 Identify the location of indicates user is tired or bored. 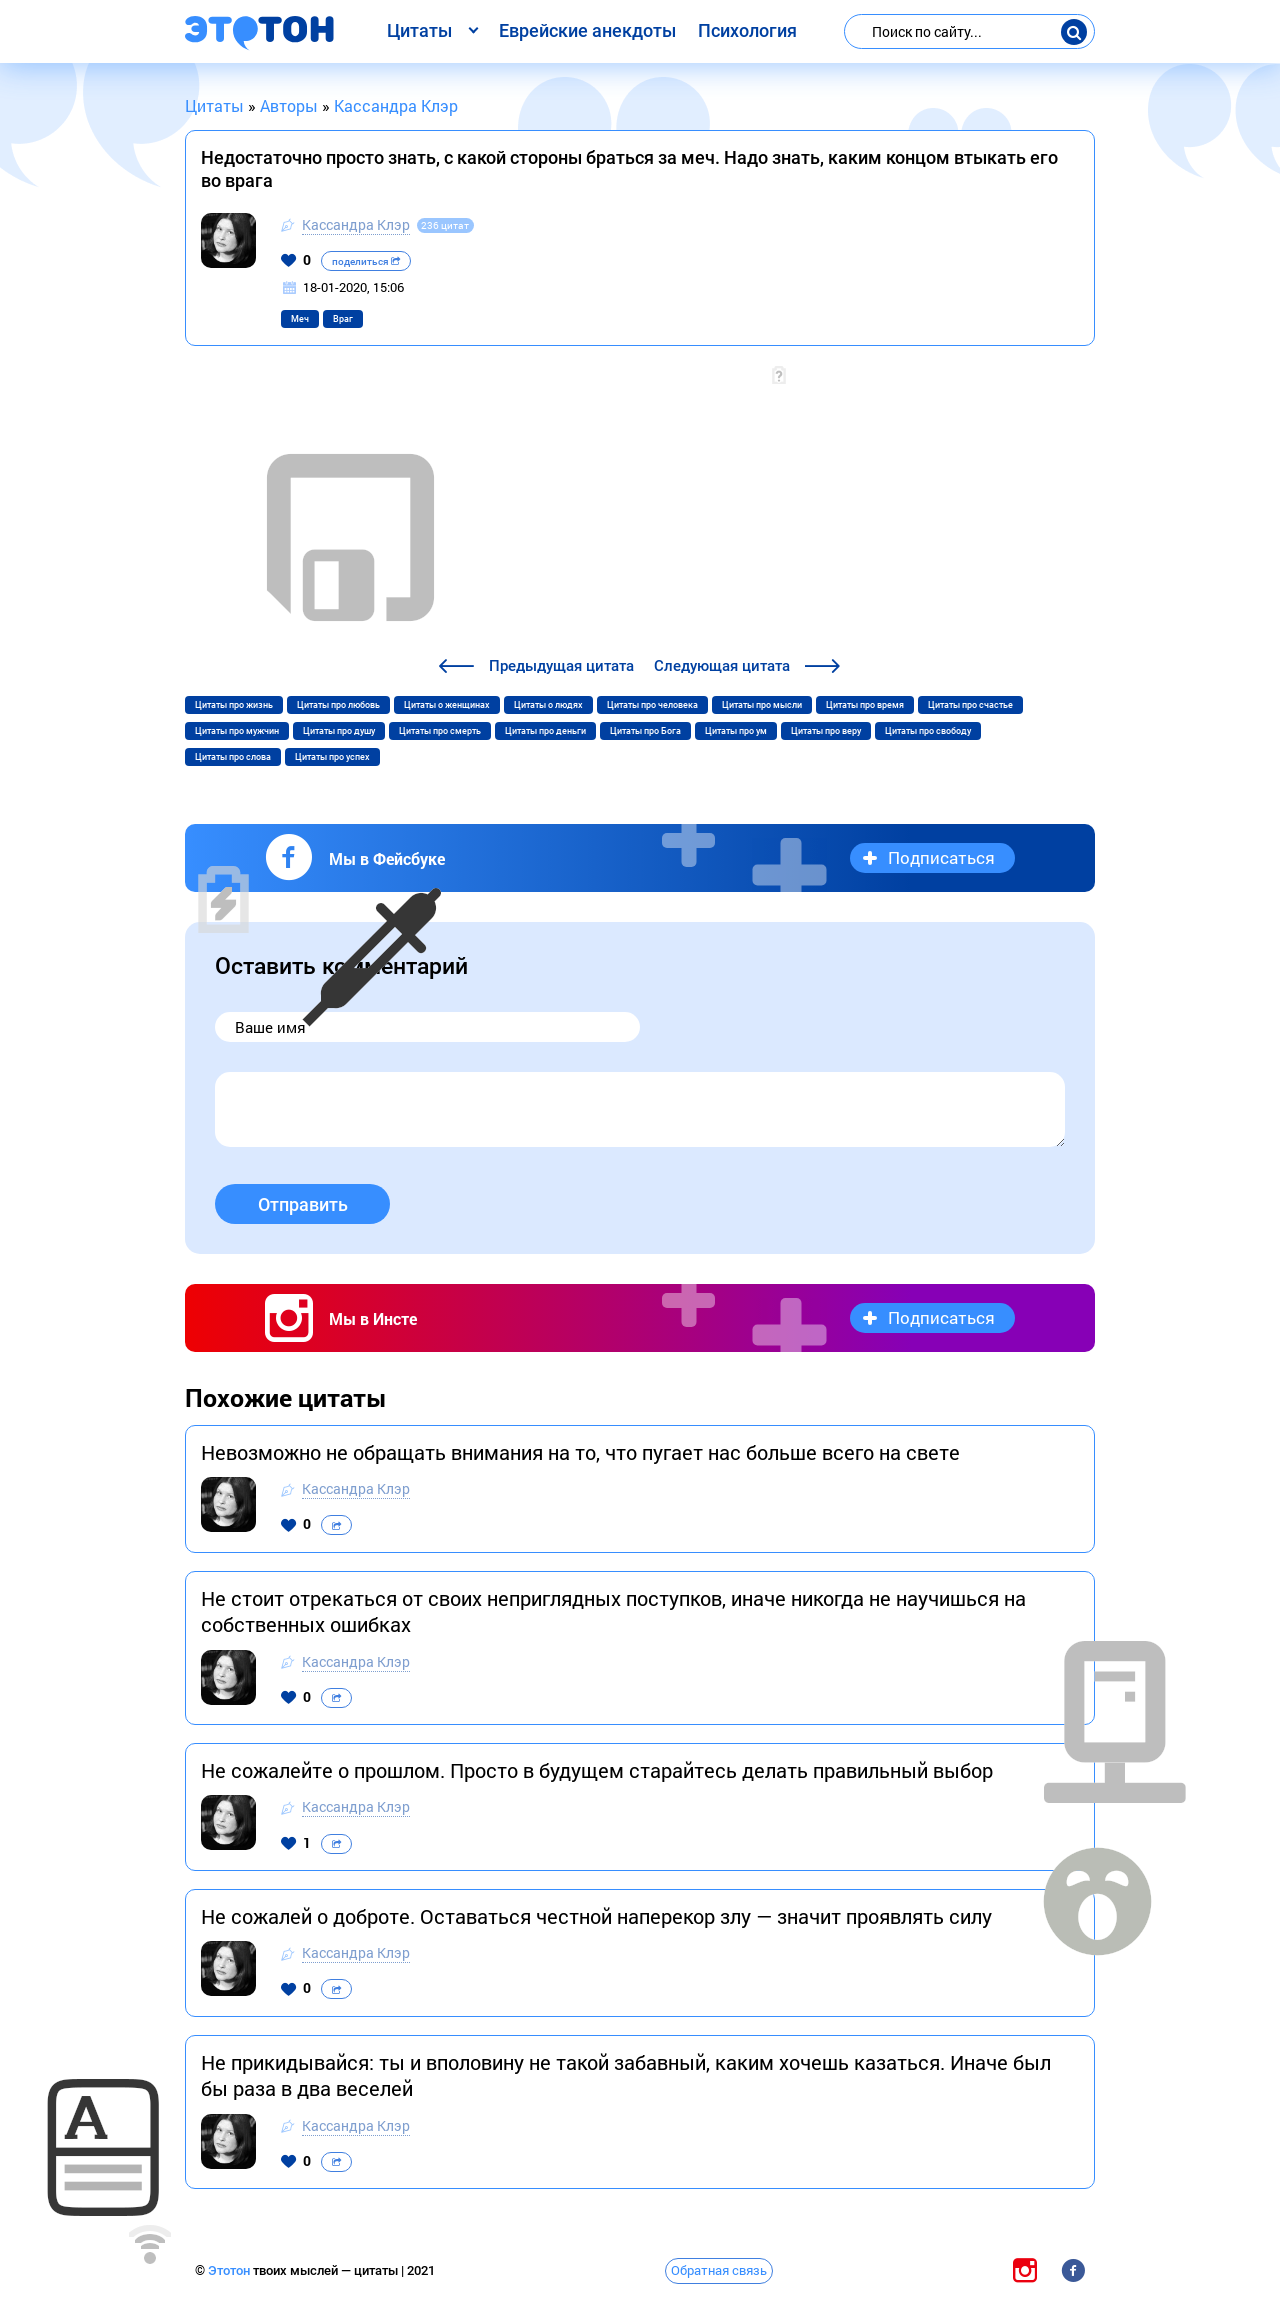
(1097, 1901).